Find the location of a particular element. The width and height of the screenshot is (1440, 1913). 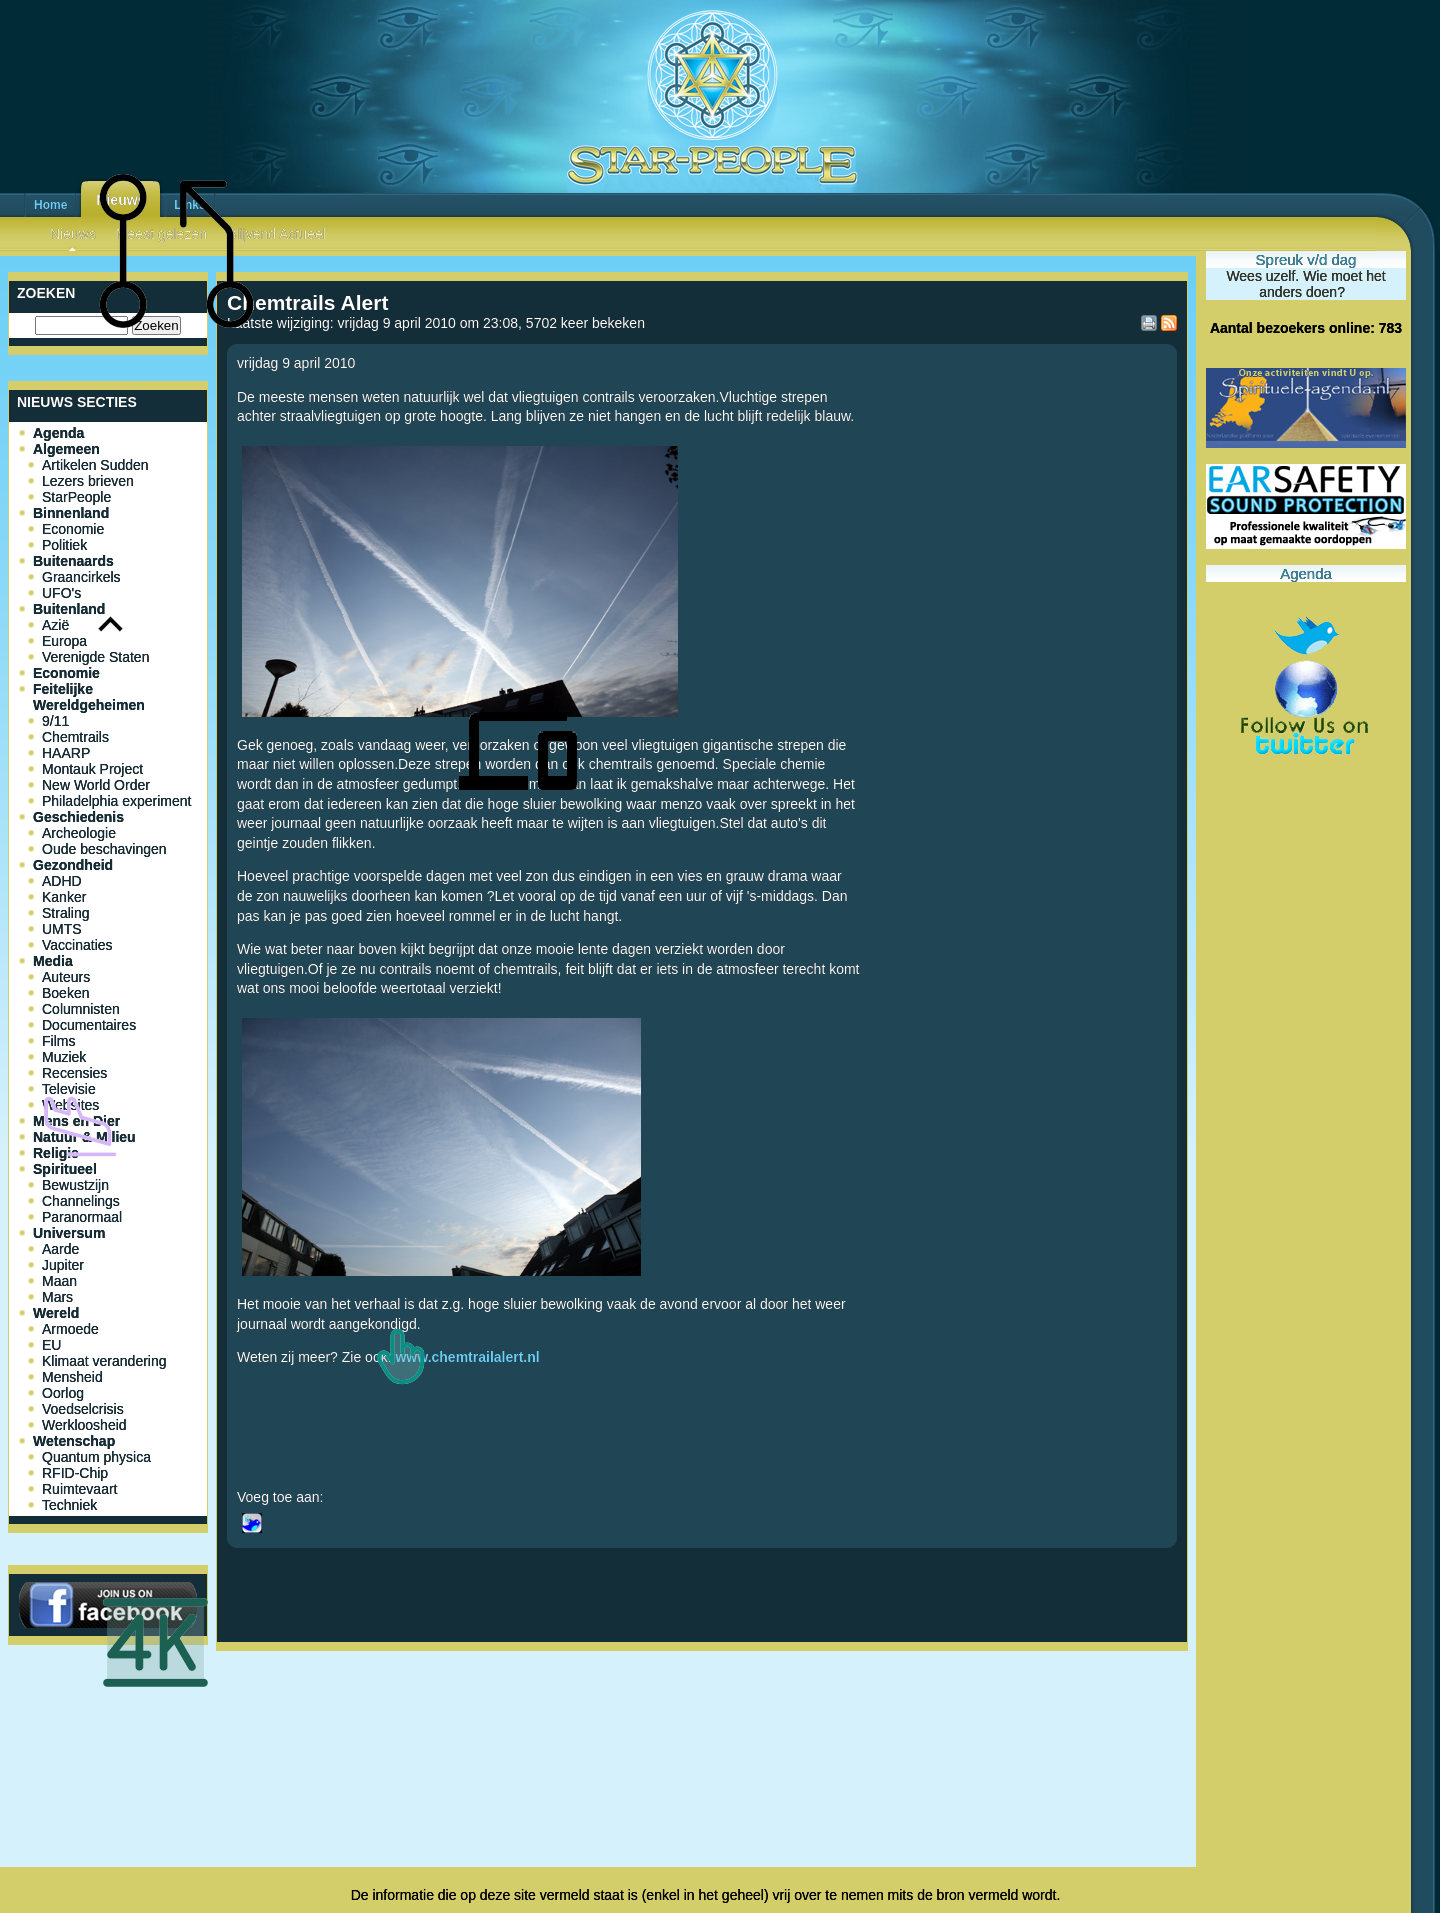

create a new pull request is located at coordinates (170, 251).